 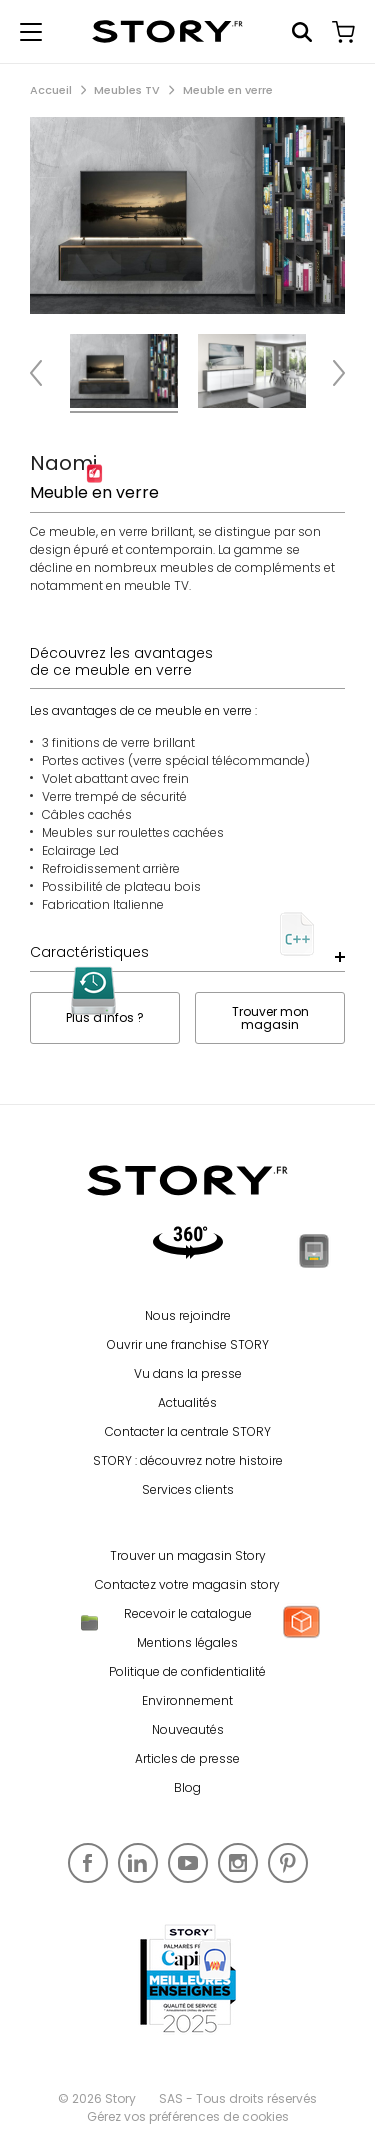 I want to click on open a Blender 3D project file, so click(x=301, y=1620).